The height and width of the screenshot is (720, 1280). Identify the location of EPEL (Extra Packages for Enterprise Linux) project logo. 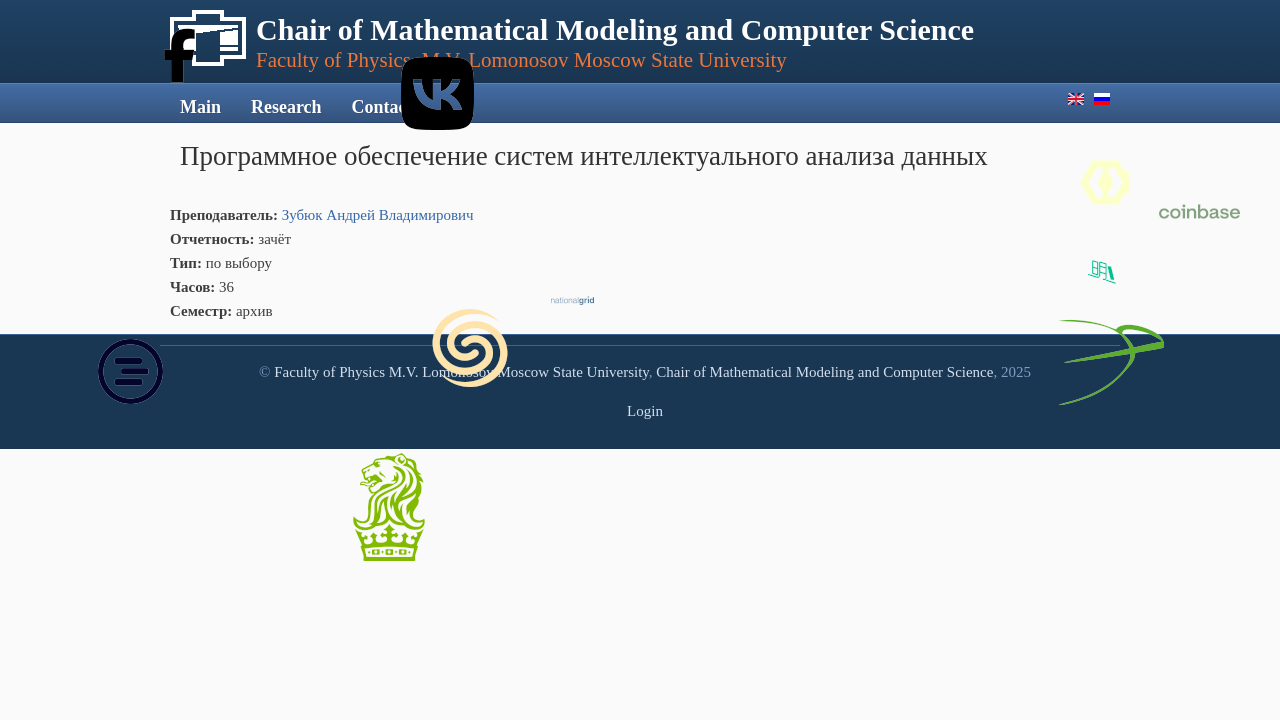
(1111, 362).